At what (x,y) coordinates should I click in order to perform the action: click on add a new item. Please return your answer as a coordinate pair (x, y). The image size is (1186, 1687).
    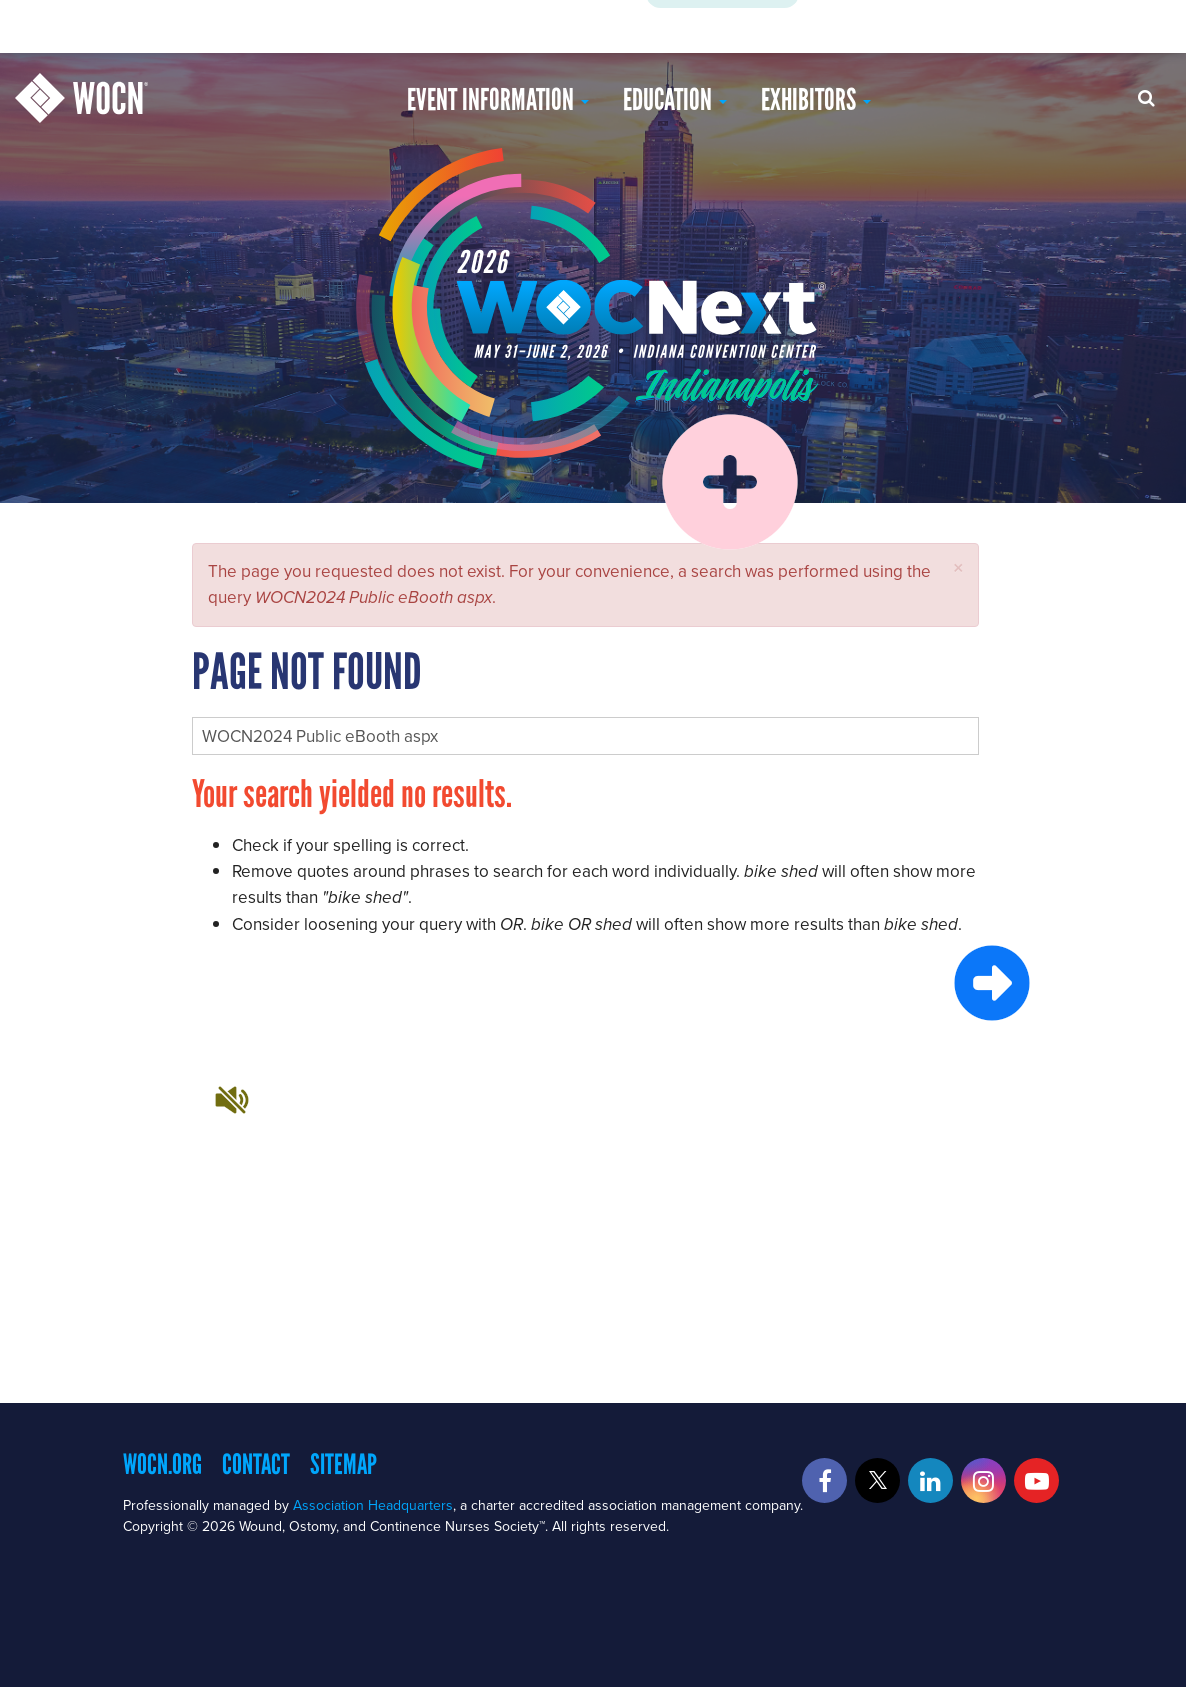
    Looking at the image, I should click on (730, 482).